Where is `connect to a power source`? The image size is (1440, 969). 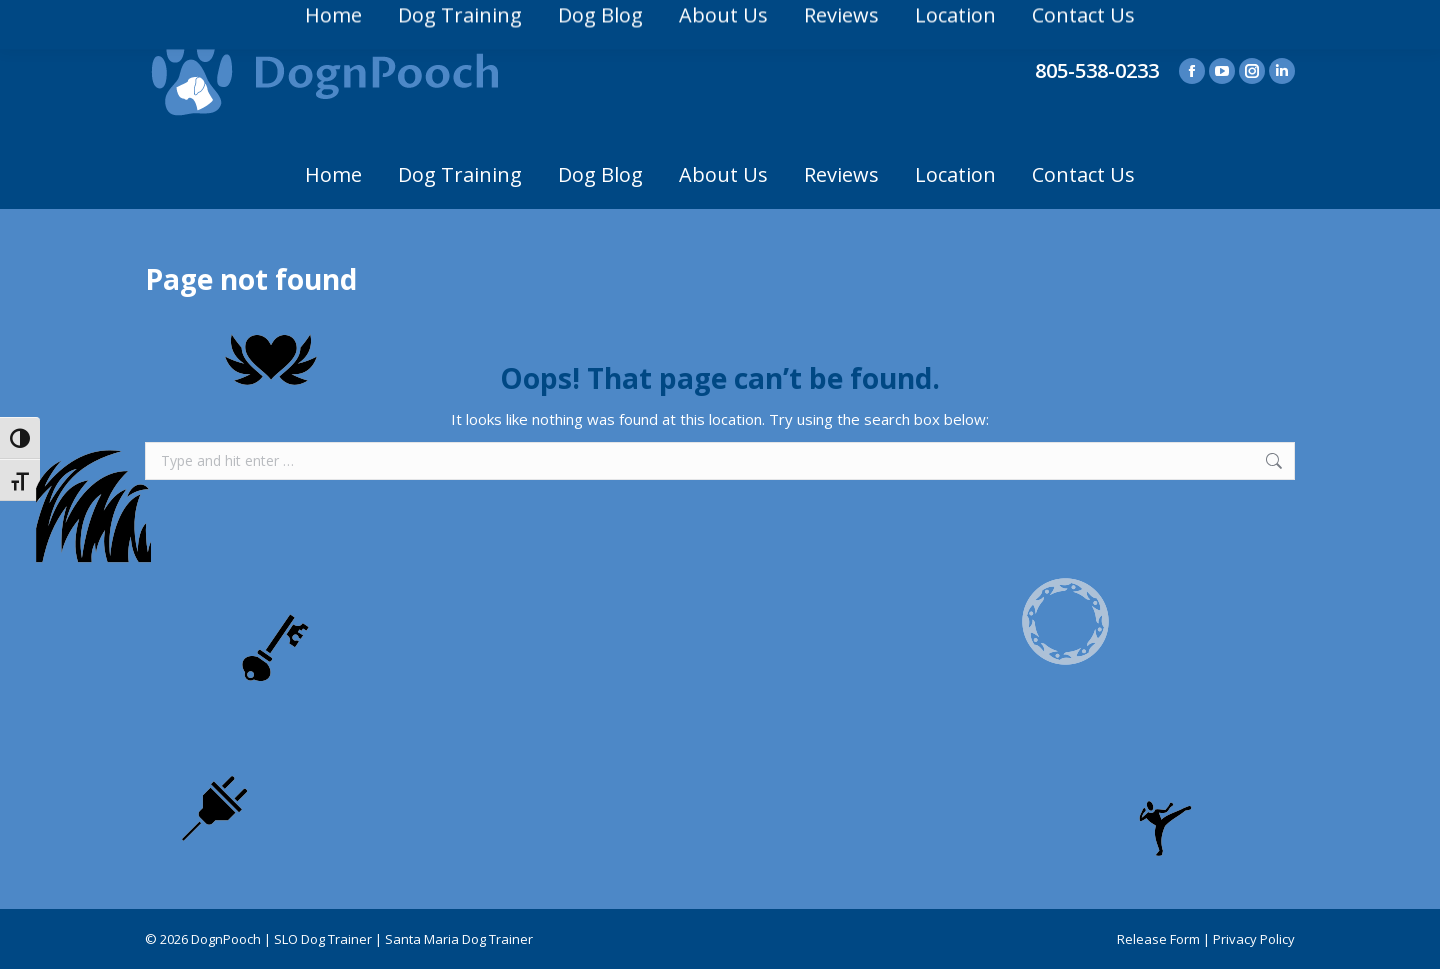
connect to a power source is located at coordinates (214, 808).